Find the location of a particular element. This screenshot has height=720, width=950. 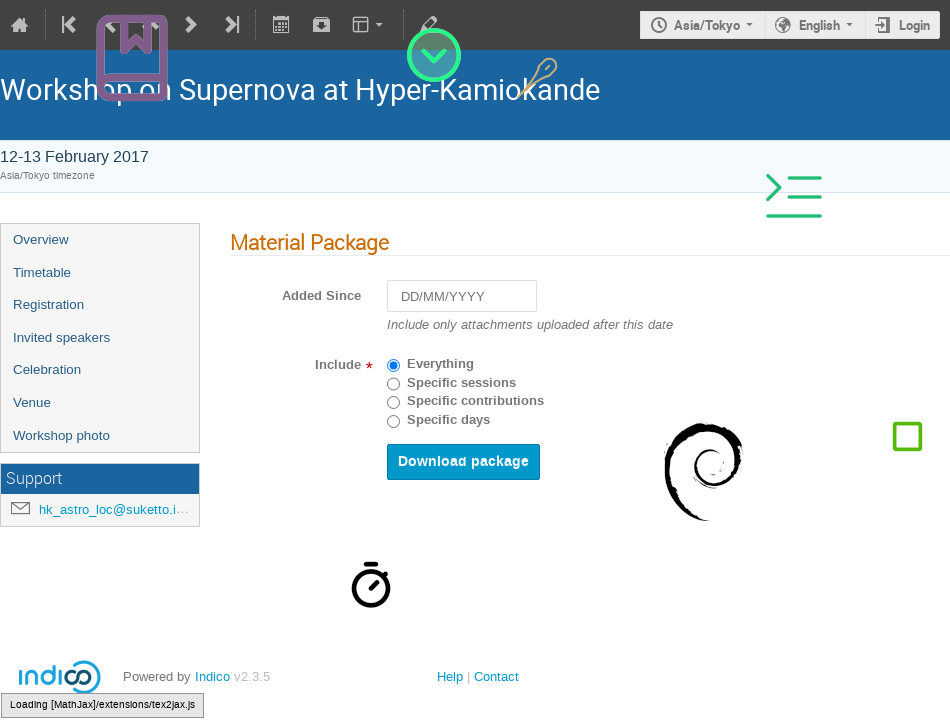

open a debian linux terminal session is located at coordinates (713, 471).